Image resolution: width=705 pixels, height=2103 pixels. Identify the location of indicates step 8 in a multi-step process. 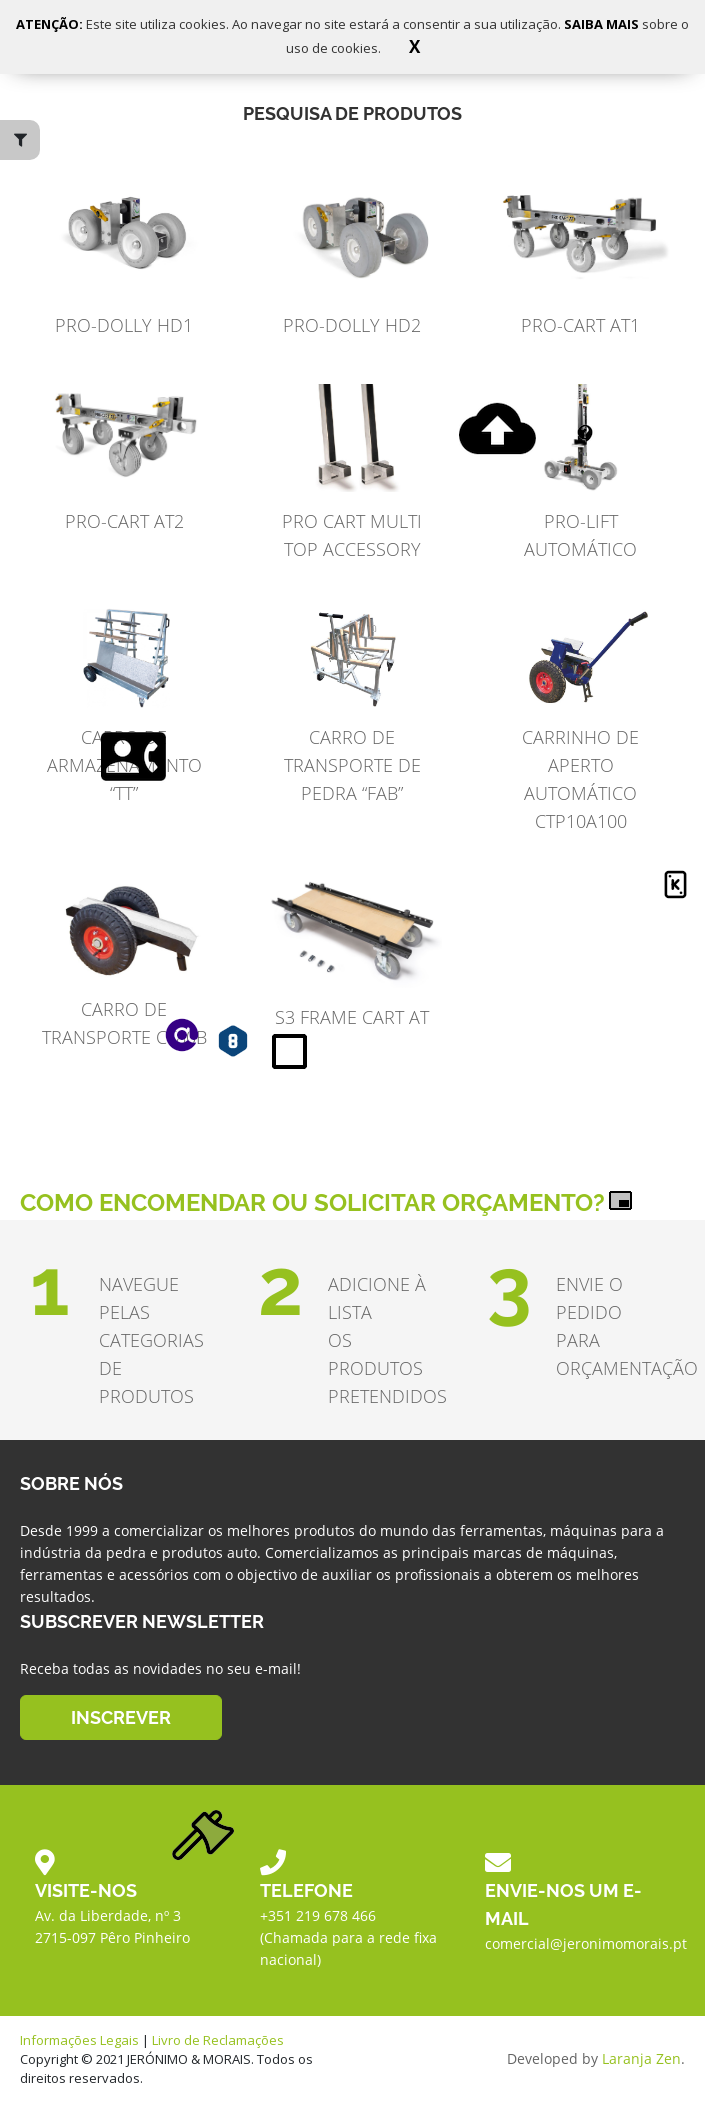
(233, 1041).